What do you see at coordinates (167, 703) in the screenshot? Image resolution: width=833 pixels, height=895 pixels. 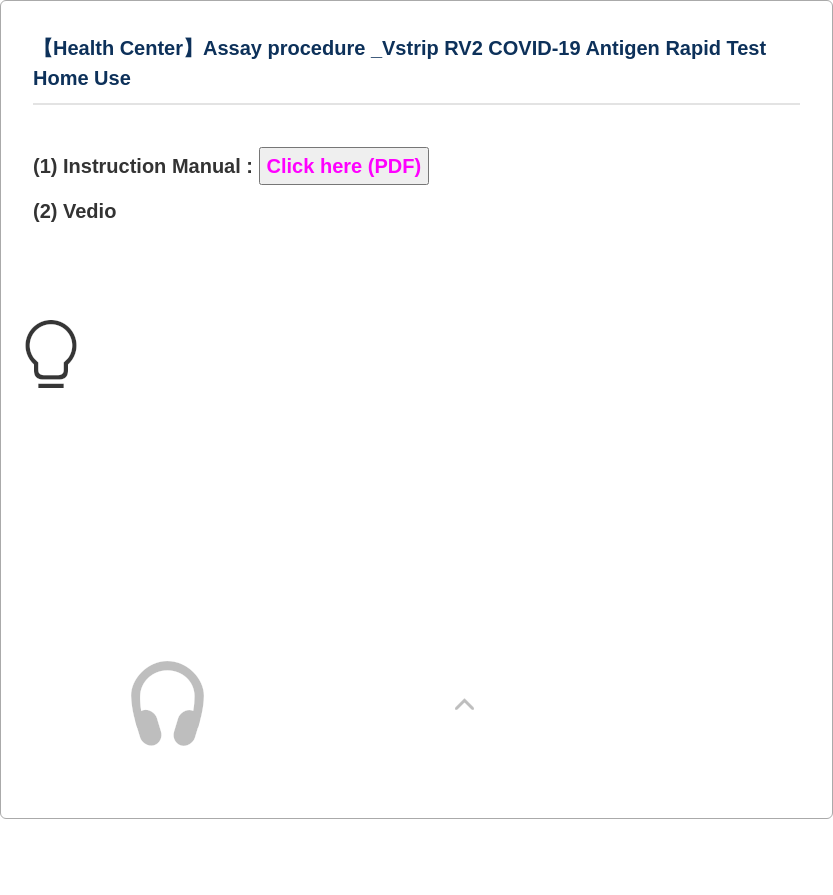 I see `switch audio output to headphones` at bounding box center [167, 703].